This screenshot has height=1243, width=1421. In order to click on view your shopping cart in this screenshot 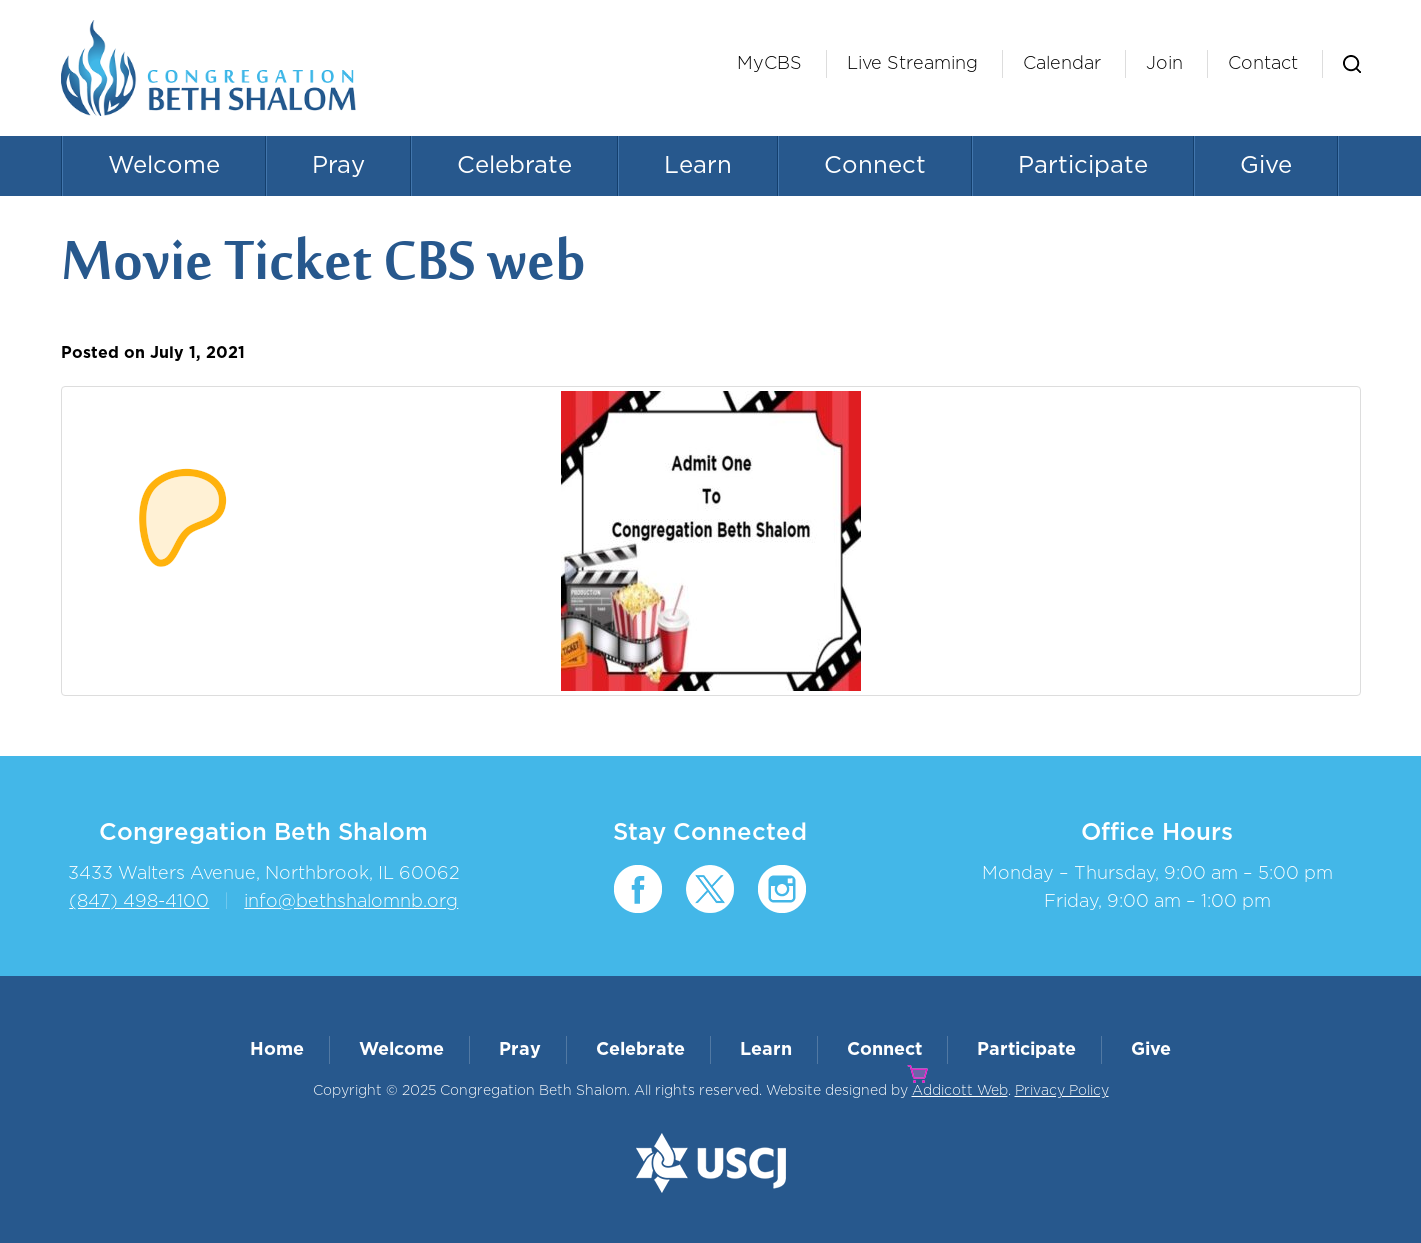, I will do `click(918, 1074)`.